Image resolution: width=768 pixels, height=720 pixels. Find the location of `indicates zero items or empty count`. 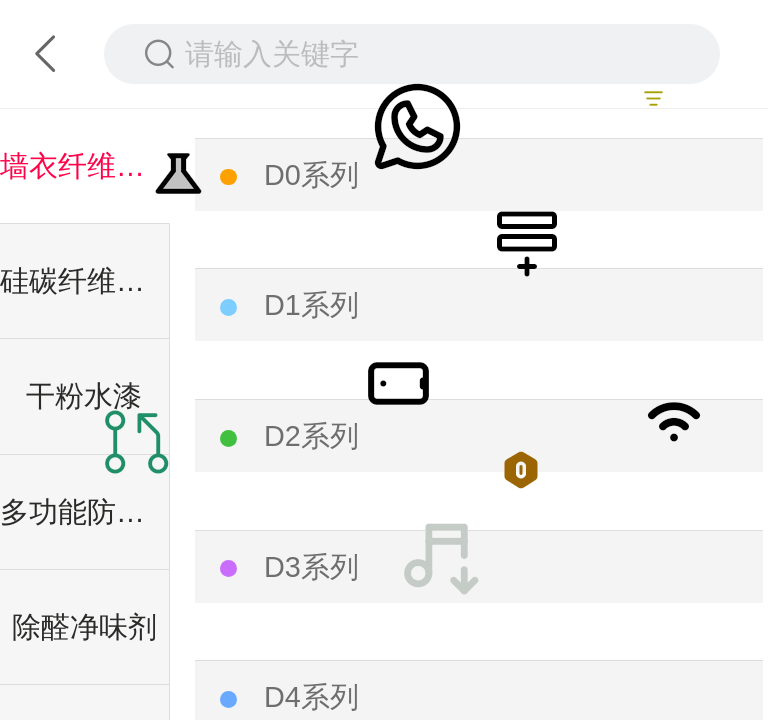

indicates zero items or empty count is located at coordinates (521, 470).